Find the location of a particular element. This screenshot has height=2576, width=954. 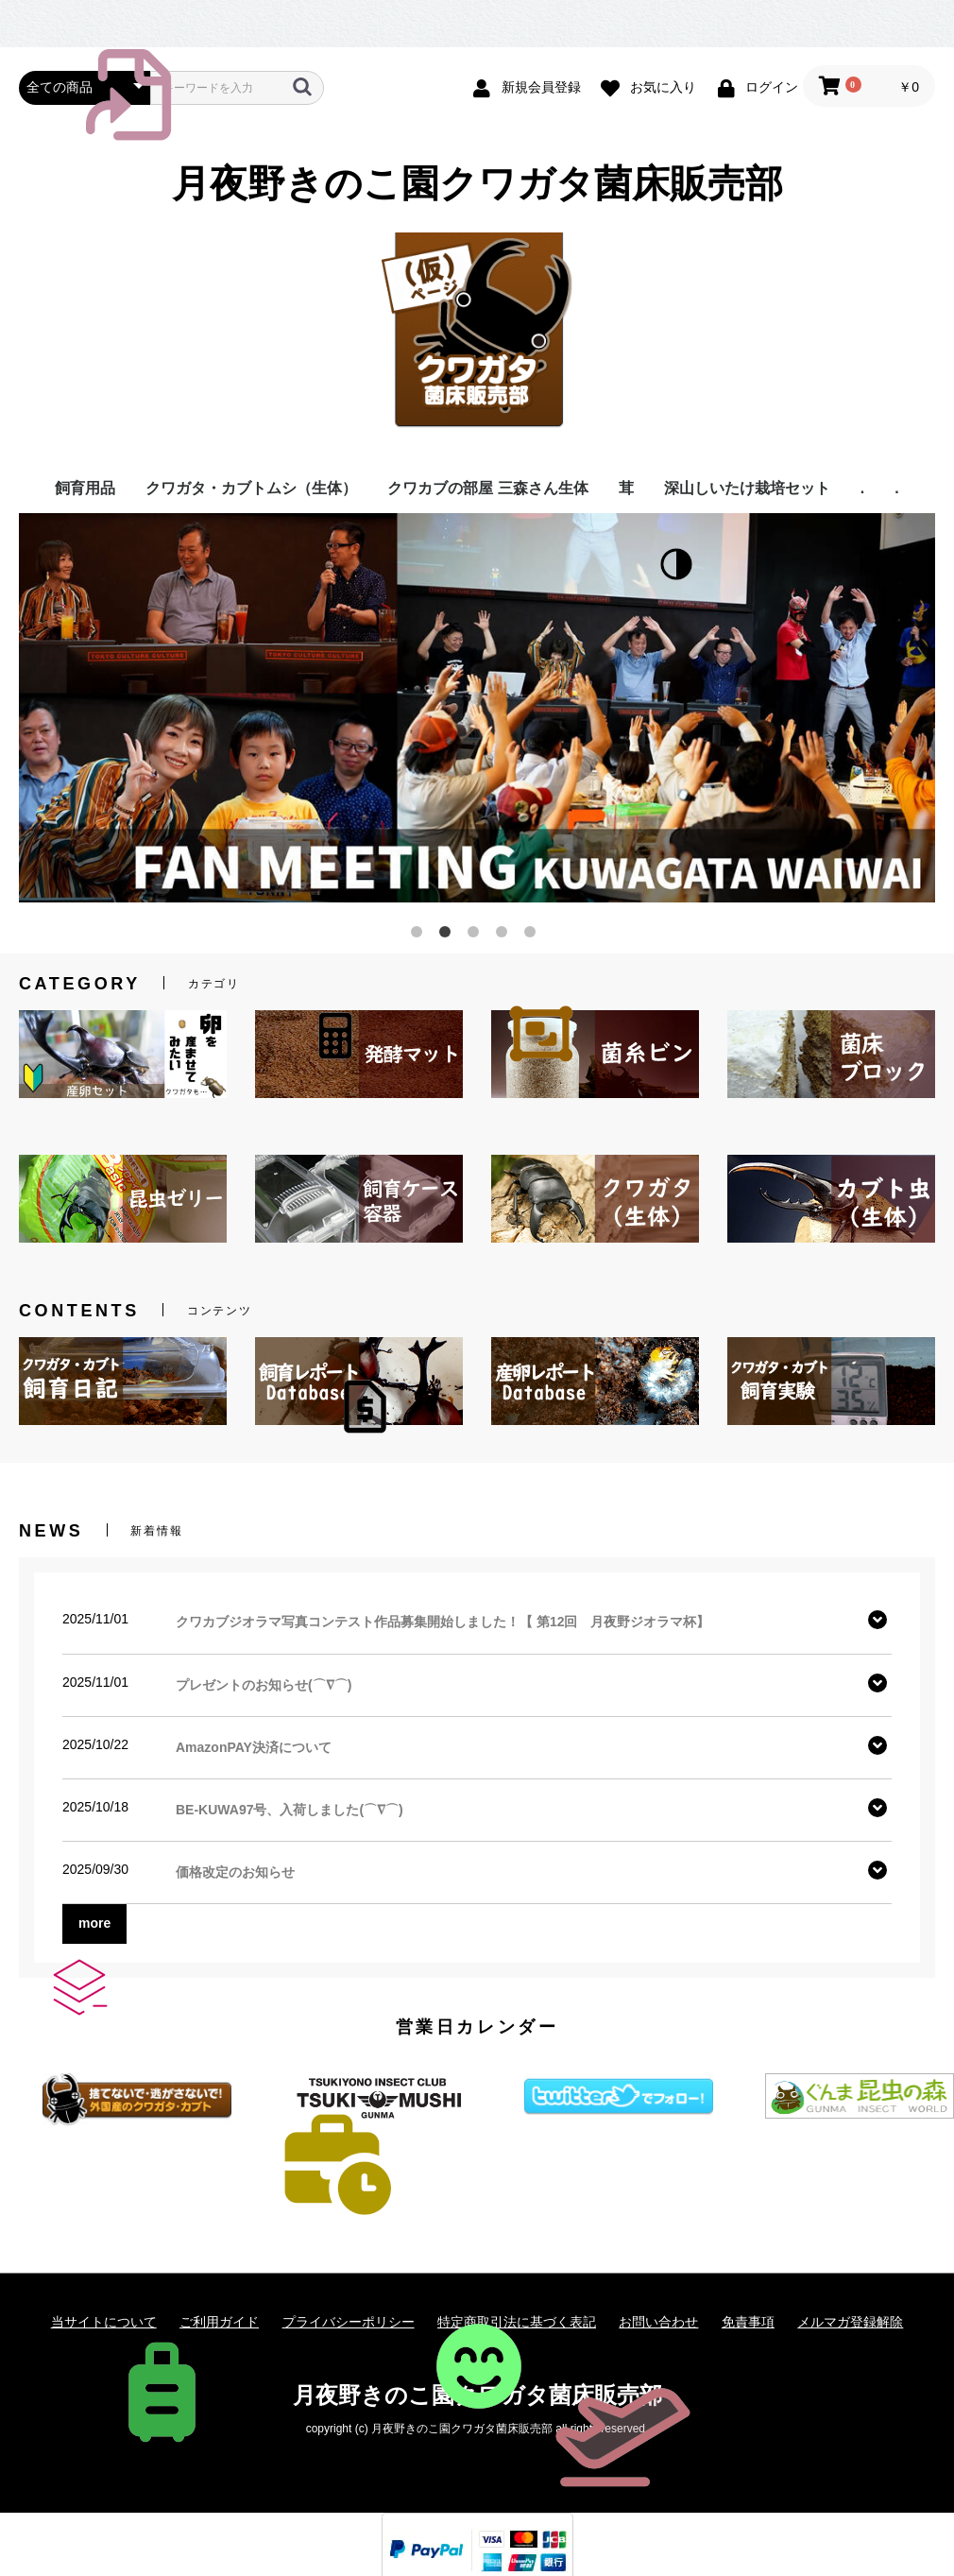

add a positive reaction or emoji is located at coordinates (479, 2366).